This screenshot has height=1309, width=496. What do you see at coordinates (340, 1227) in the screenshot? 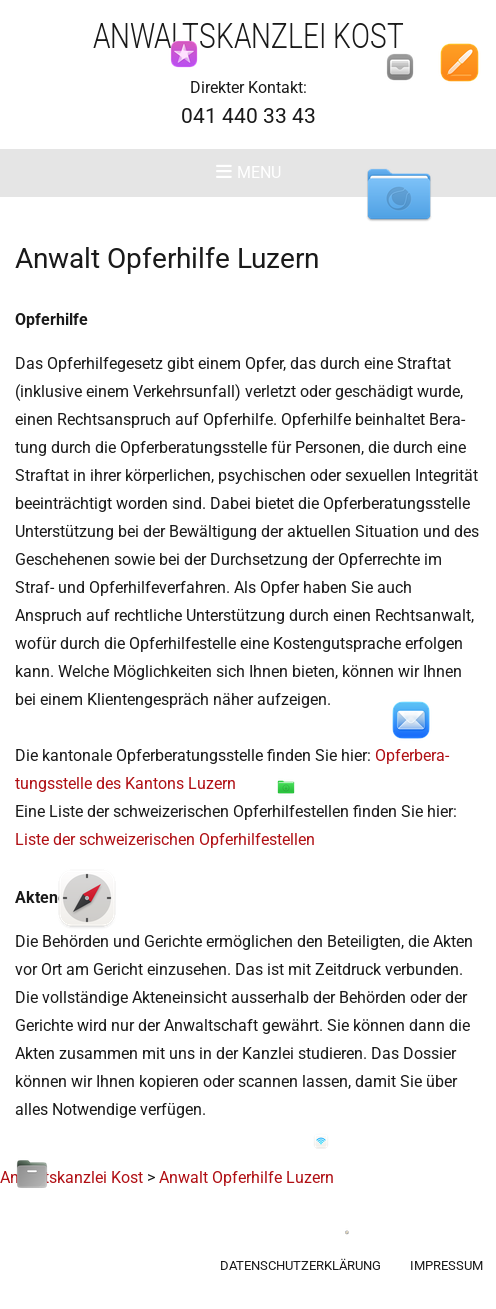
I see `indicates a read-only folder with restricted write access` at bounding box center [340, 1227].